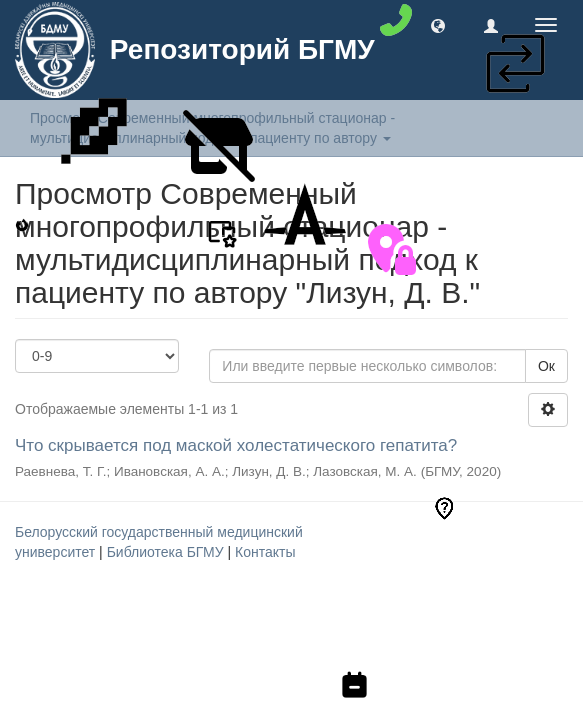 The image size is (583, 720). Describe the element at coordinates (219, 146) in the screenshot. I see `indicates a closed or unavailable shop` at that location.